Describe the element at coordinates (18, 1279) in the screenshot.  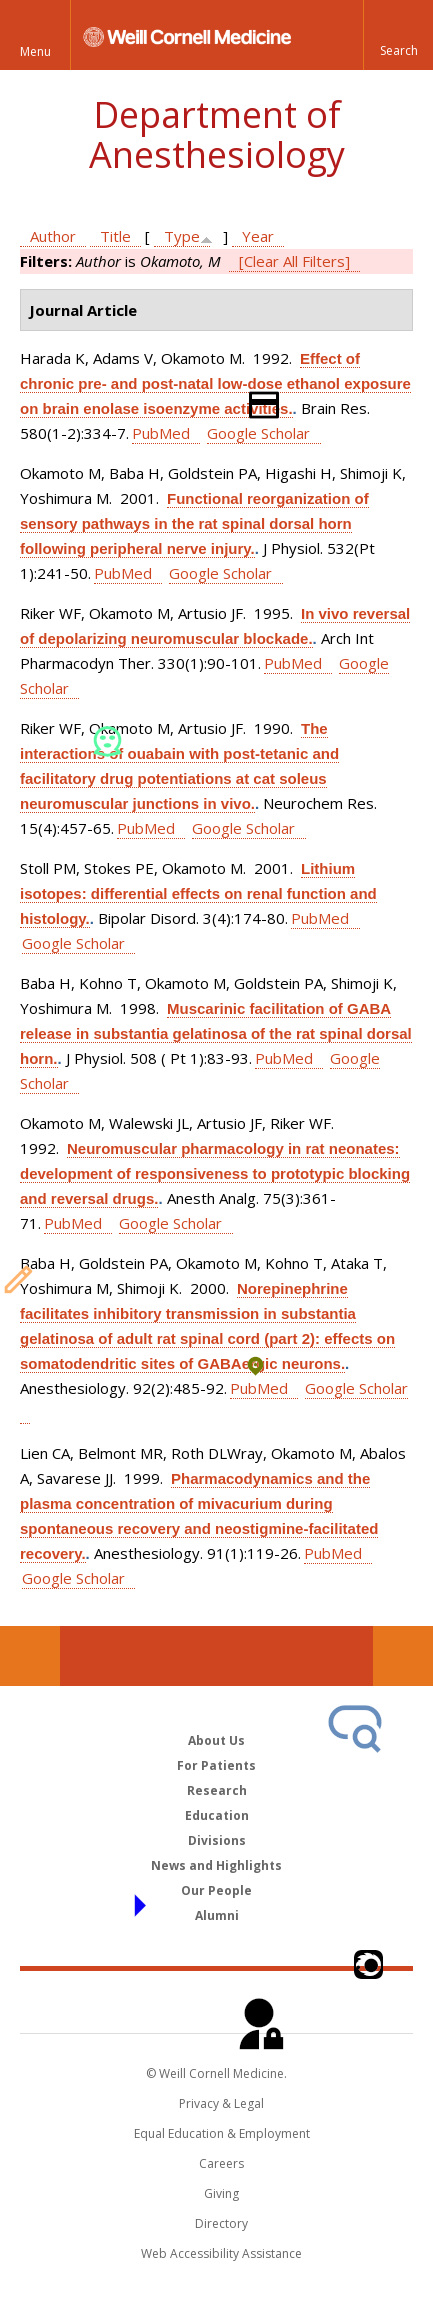
I see `edit content or text` at that location.